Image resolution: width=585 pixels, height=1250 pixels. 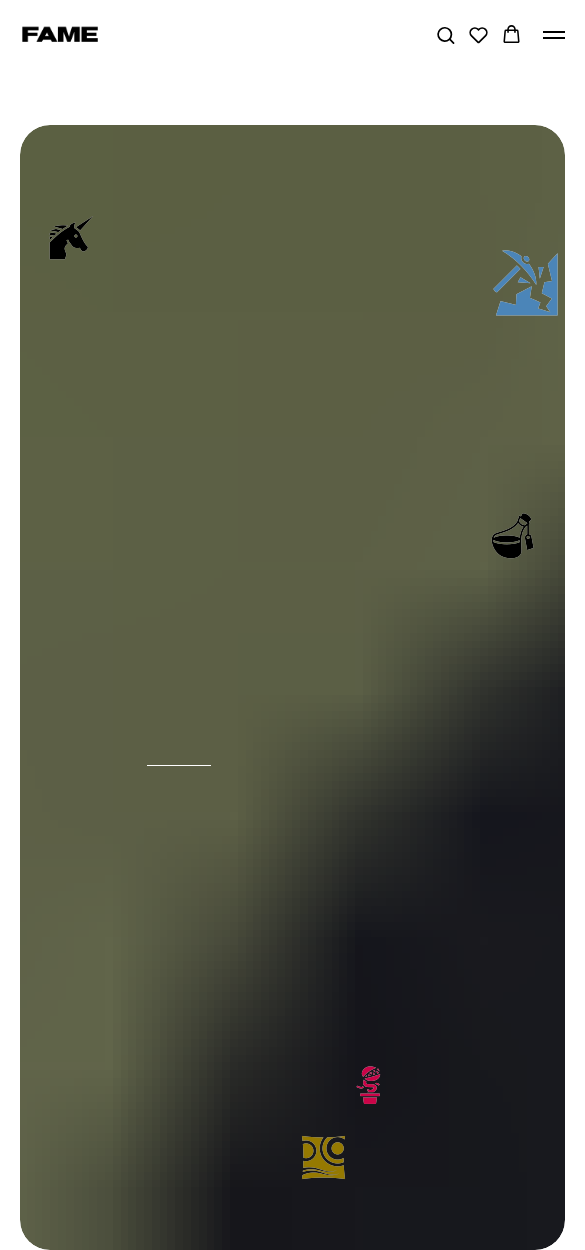 What do you see at coordinates (323, 1157) in the screenshot?
I see `decorative game UI element or background pattern` at bounding box center [323, 1157].